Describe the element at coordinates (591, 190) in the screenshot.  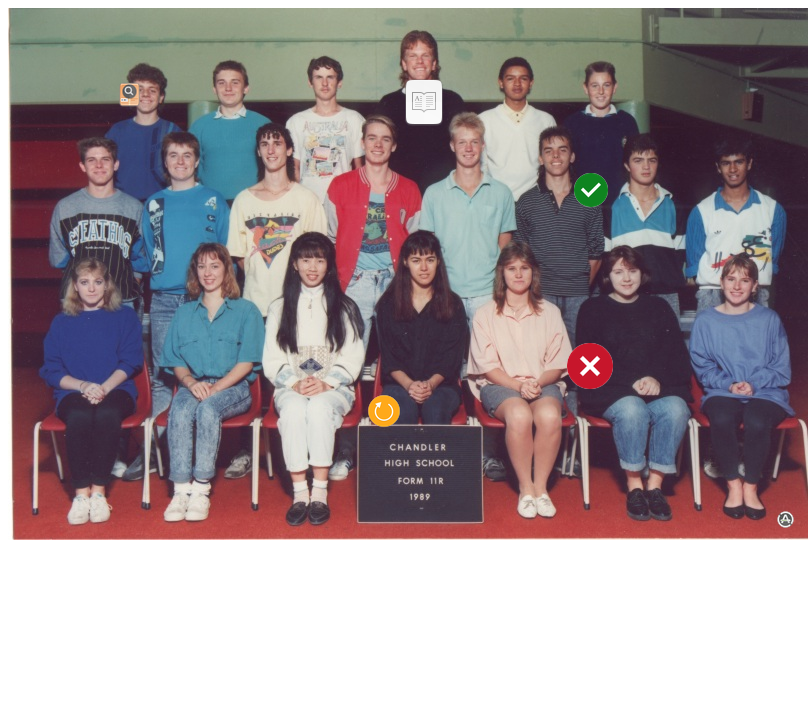
I see `confirm or approve an action` at that location.